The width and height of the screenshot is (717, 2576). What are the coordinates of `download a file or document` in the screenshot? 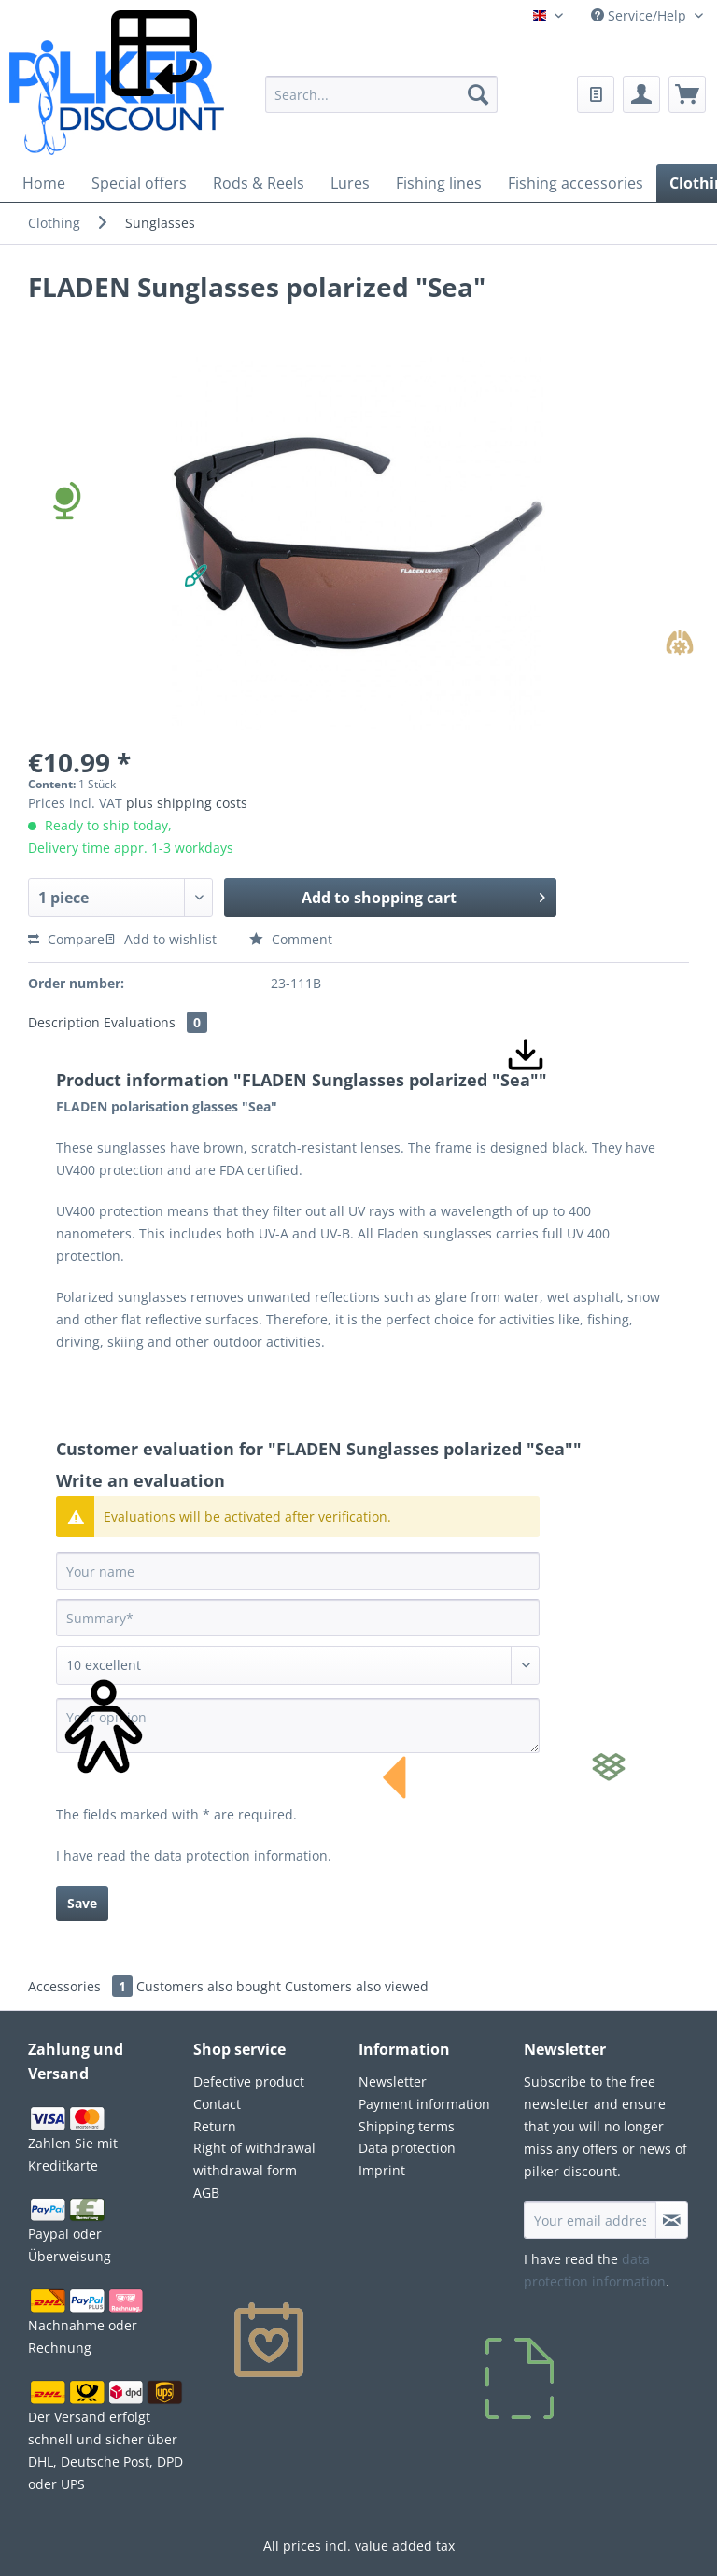 It's located at (526, 1055).